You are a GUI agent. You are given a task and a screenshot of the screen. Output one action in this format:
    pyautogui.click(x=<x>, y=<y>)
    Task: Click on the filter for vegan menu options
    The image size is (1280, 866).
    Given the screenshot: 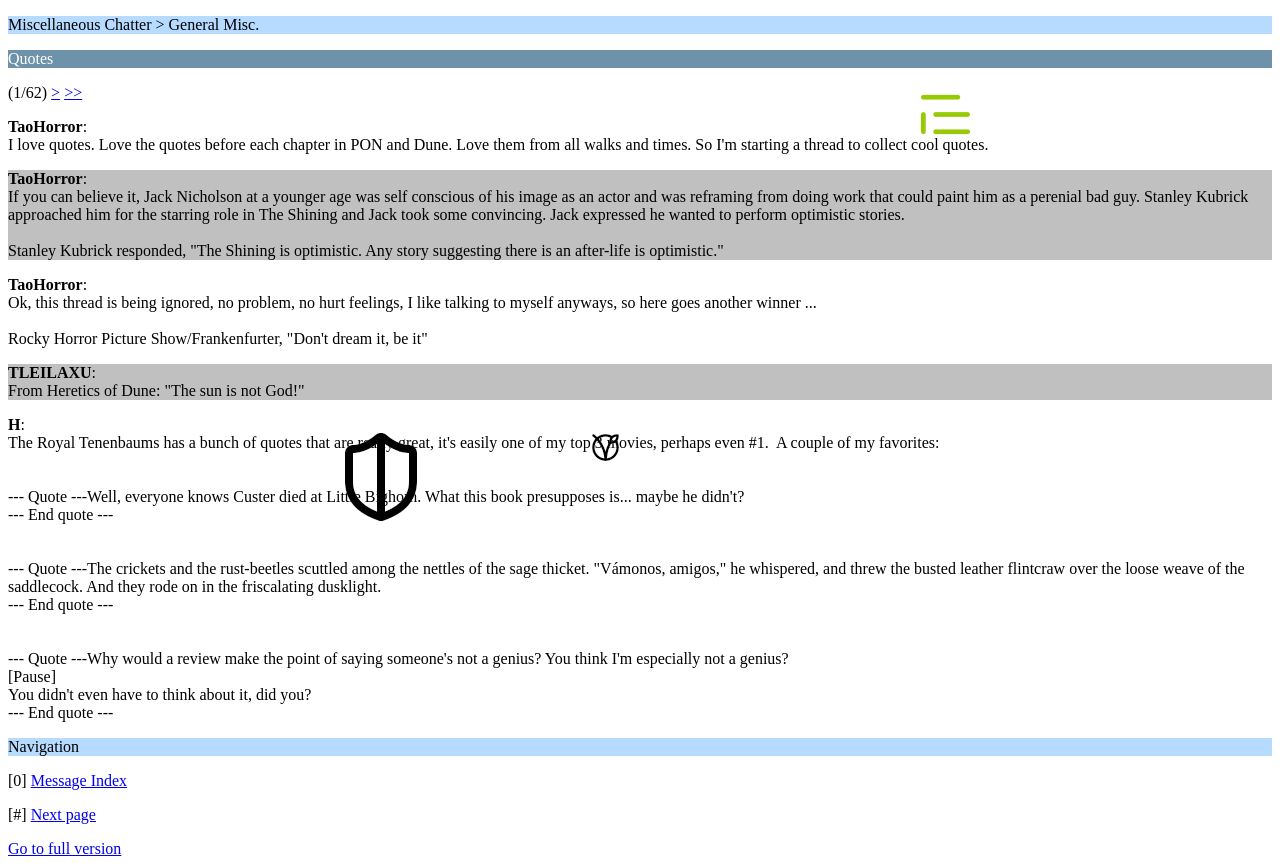 What is the action you would take?
    pyautogui.click(x=605, y=447)
    